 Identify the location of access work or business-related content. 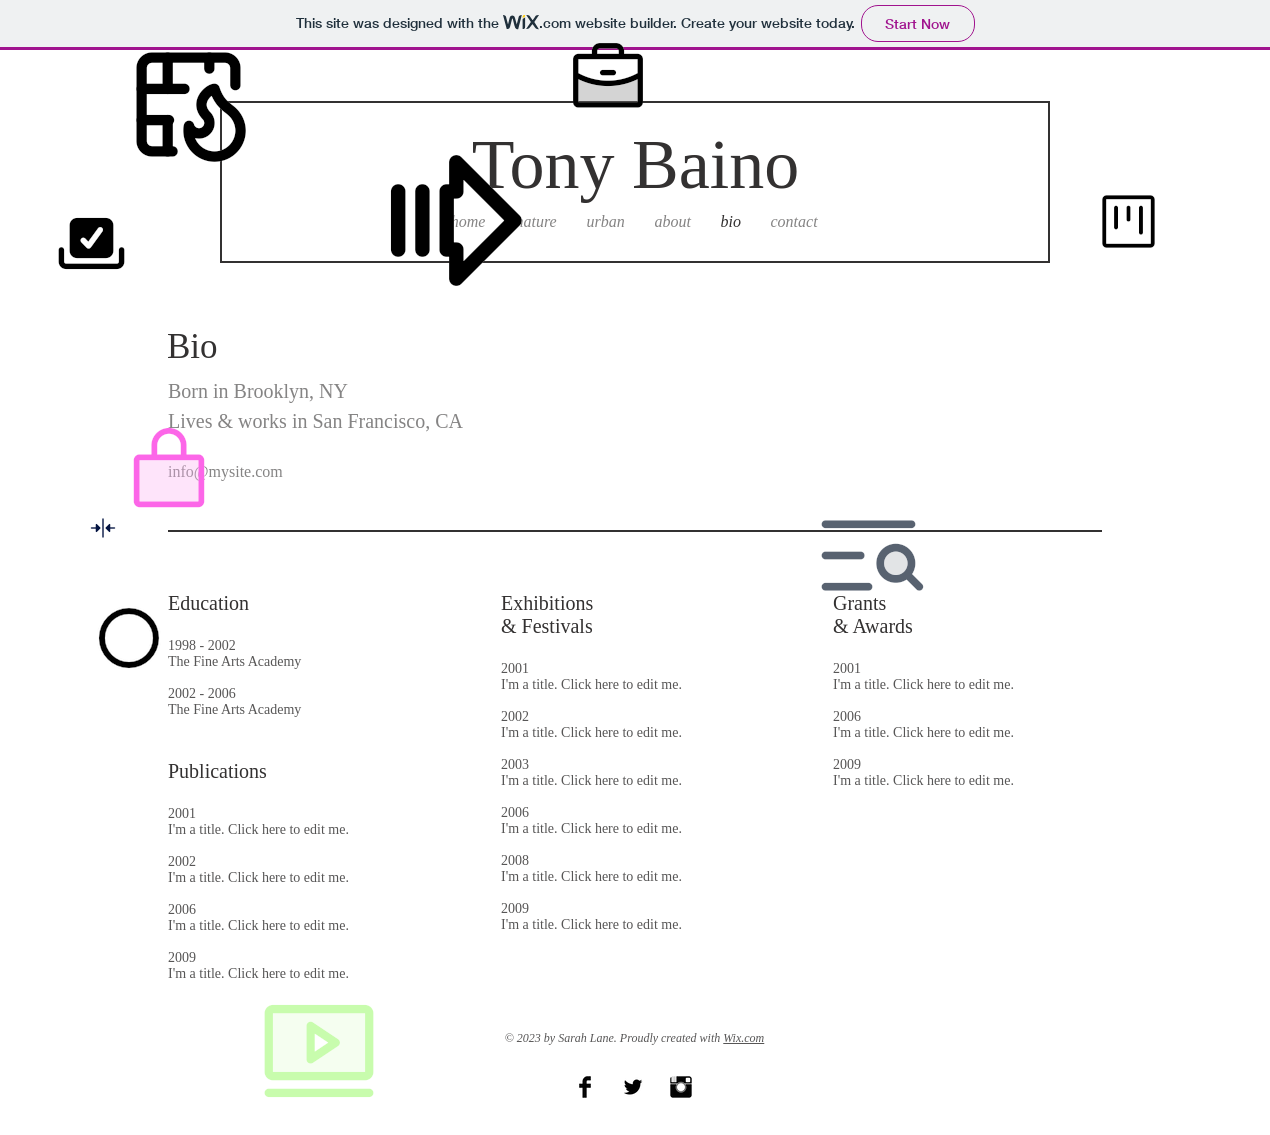
(608, 78).